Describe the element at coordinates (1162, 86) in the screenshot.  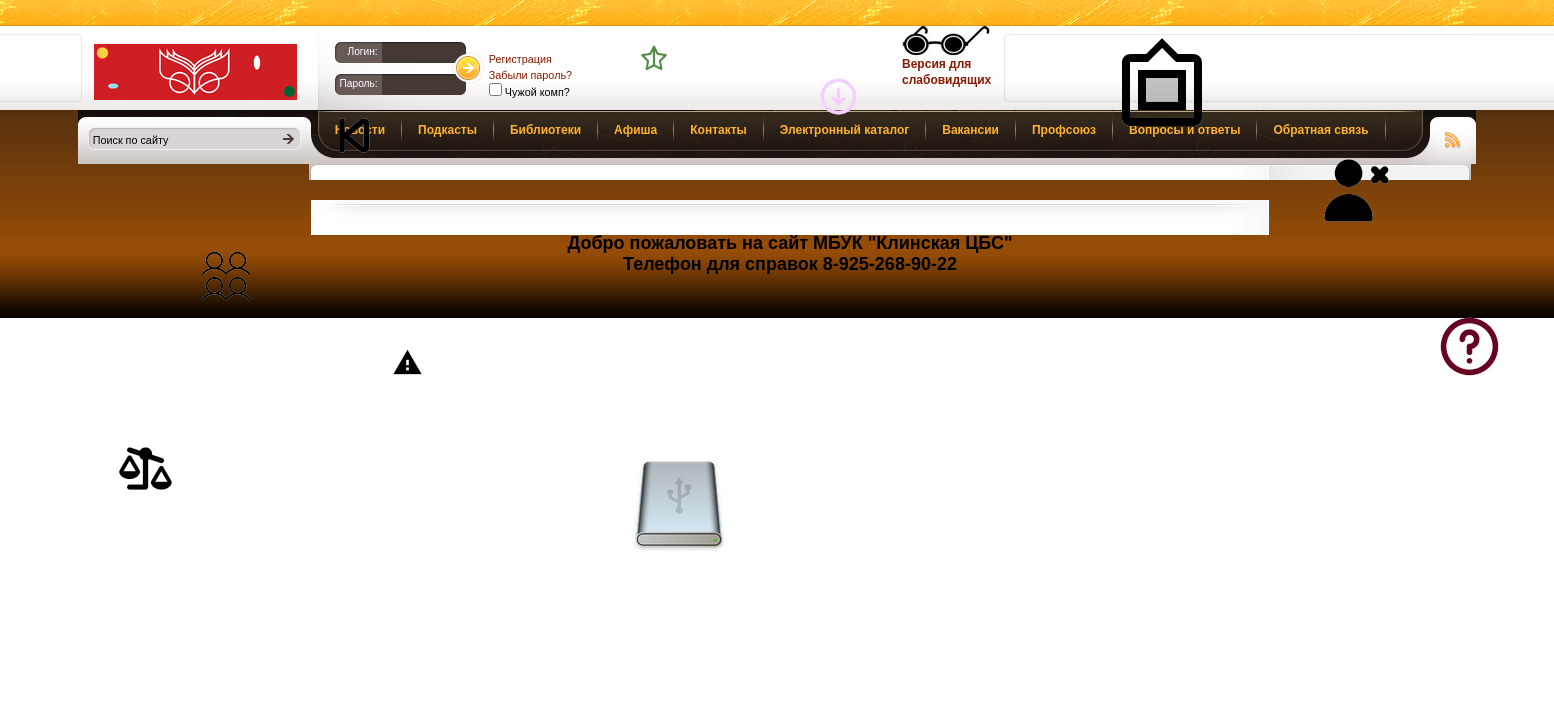
I see `add a frame or border to an image` at that location.